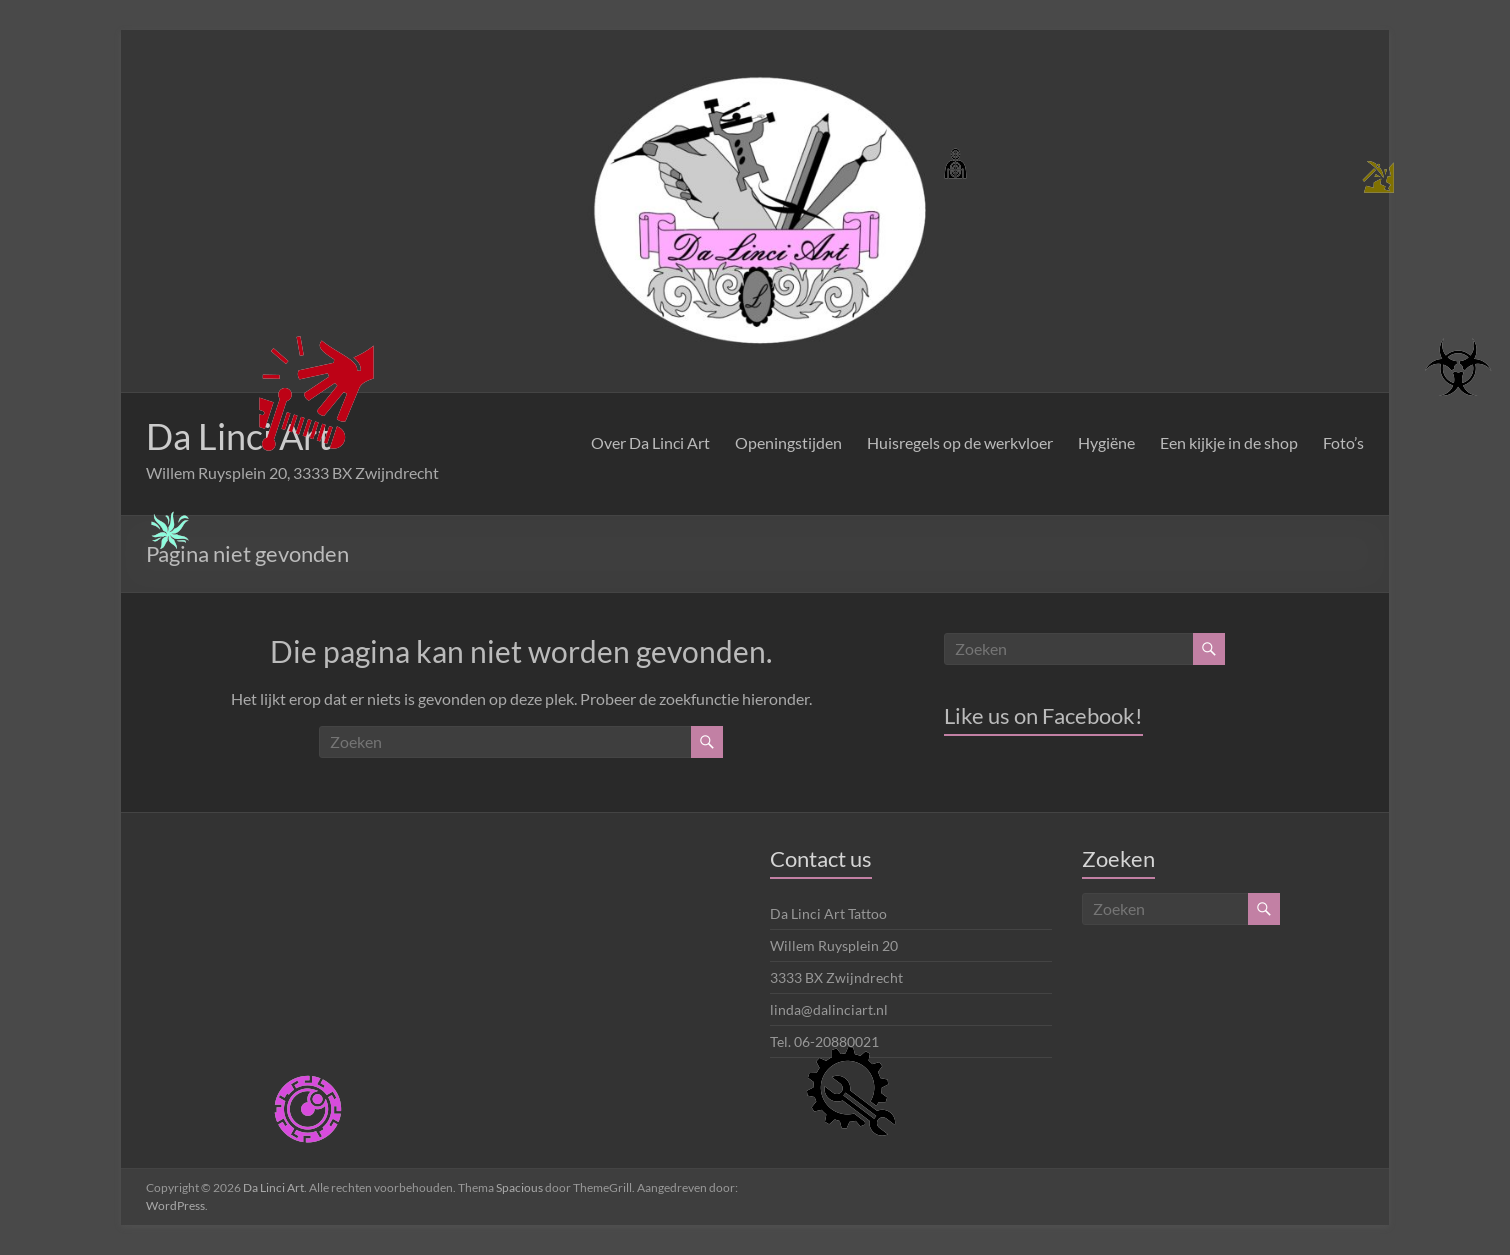 This screenshot has height=1255, width=1510. I want to click on access mining or resource extraction features, so click(1378, 177).